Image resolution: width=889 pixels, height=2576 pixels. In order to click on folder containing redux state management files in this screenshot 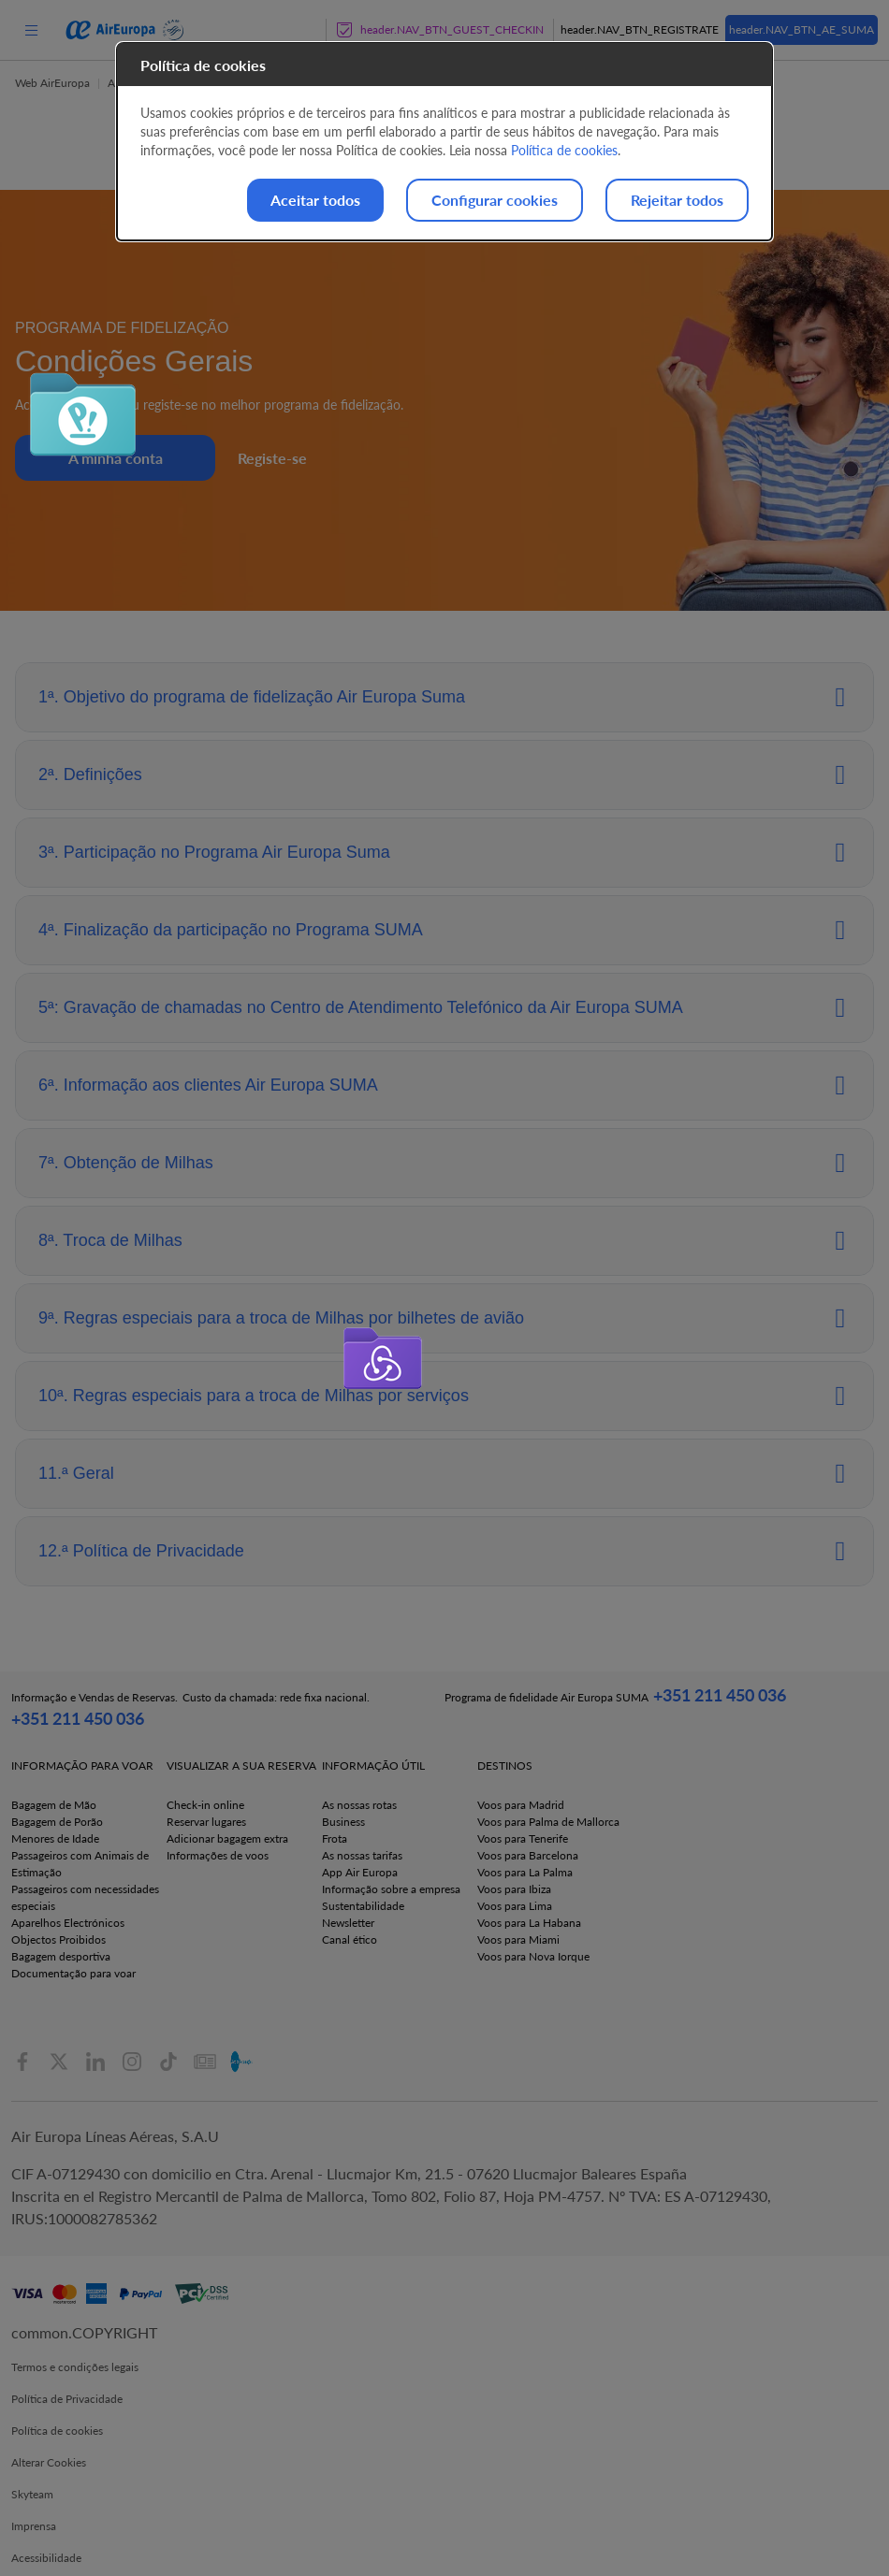, I will do `click(382, 1360)`.